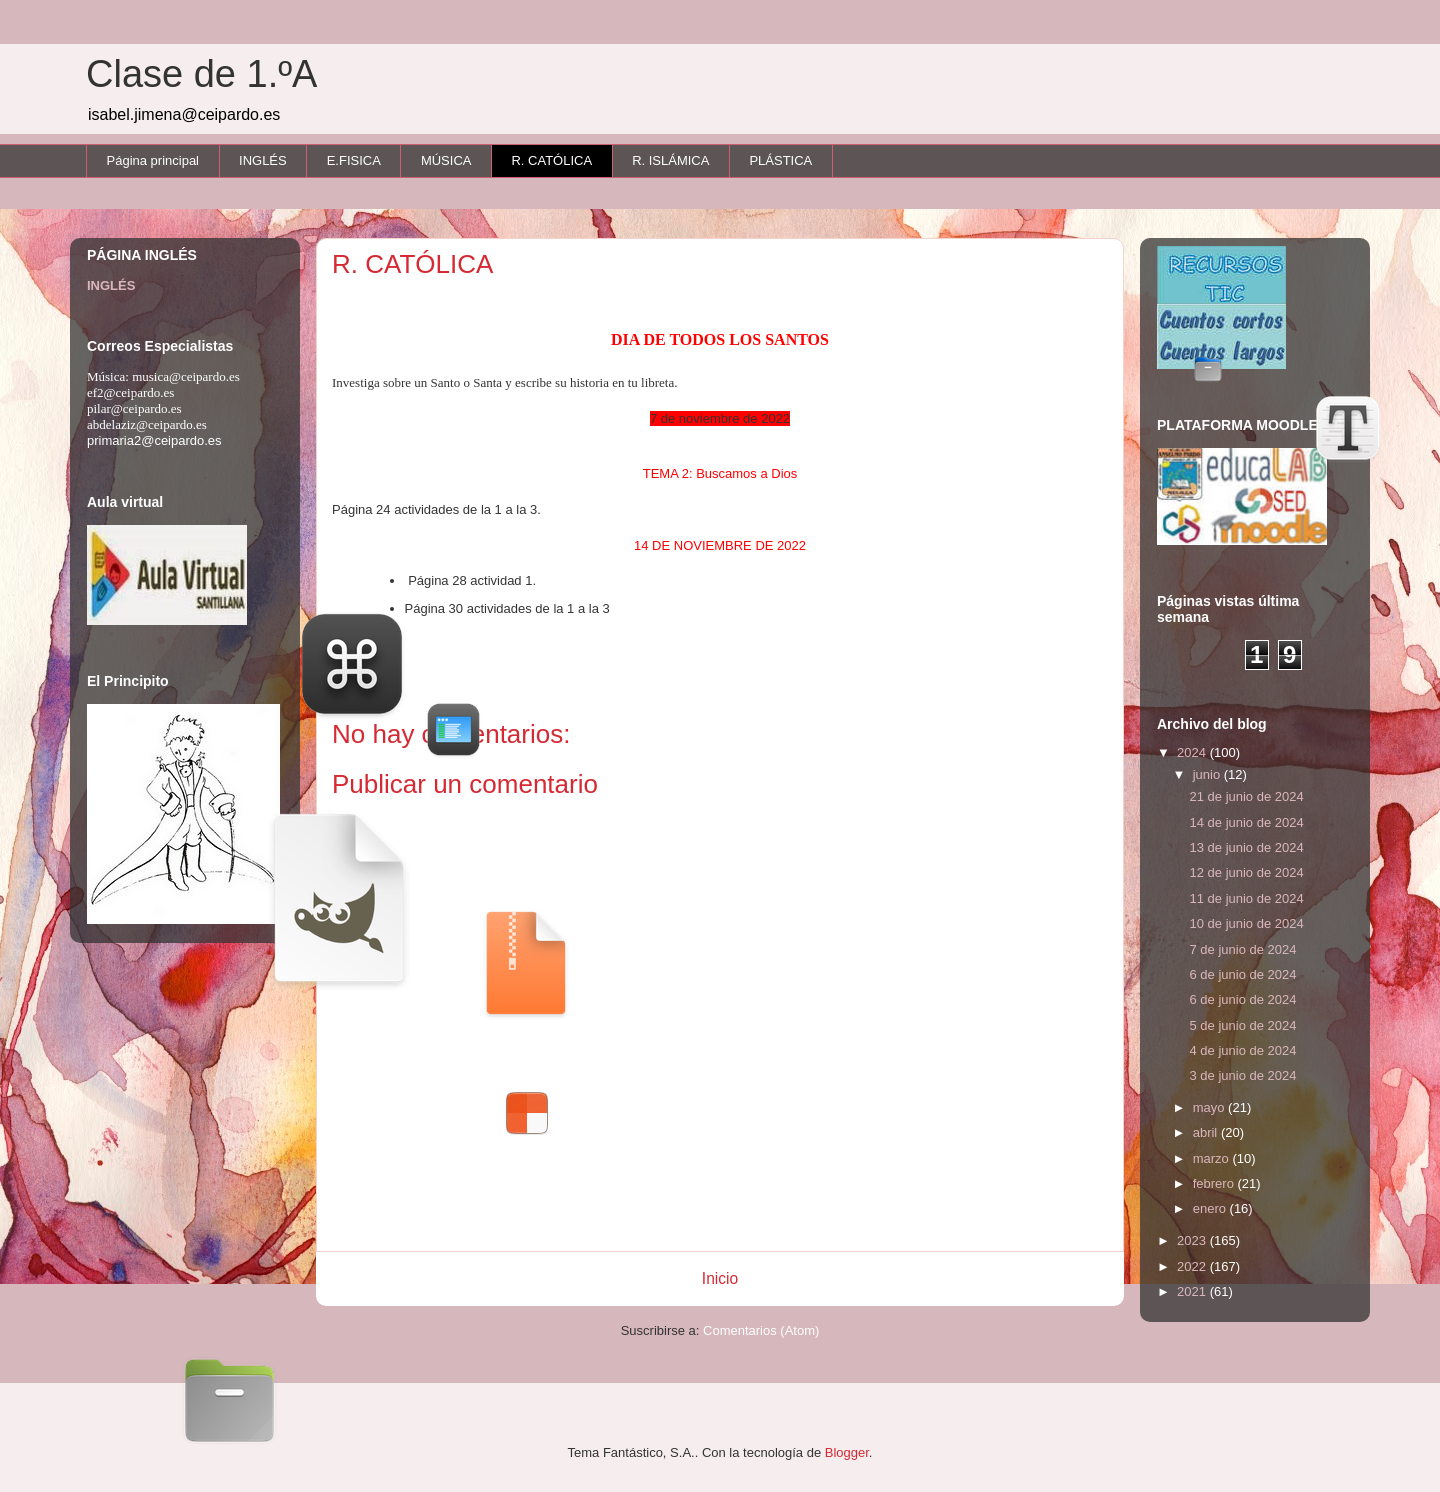 The height and width of the screenshot is (1492, 1440). What do you see at coordinates (339, 901) in the screenshot?
I see `open a compressed GIMP project file` at bounding box center [339, 901].